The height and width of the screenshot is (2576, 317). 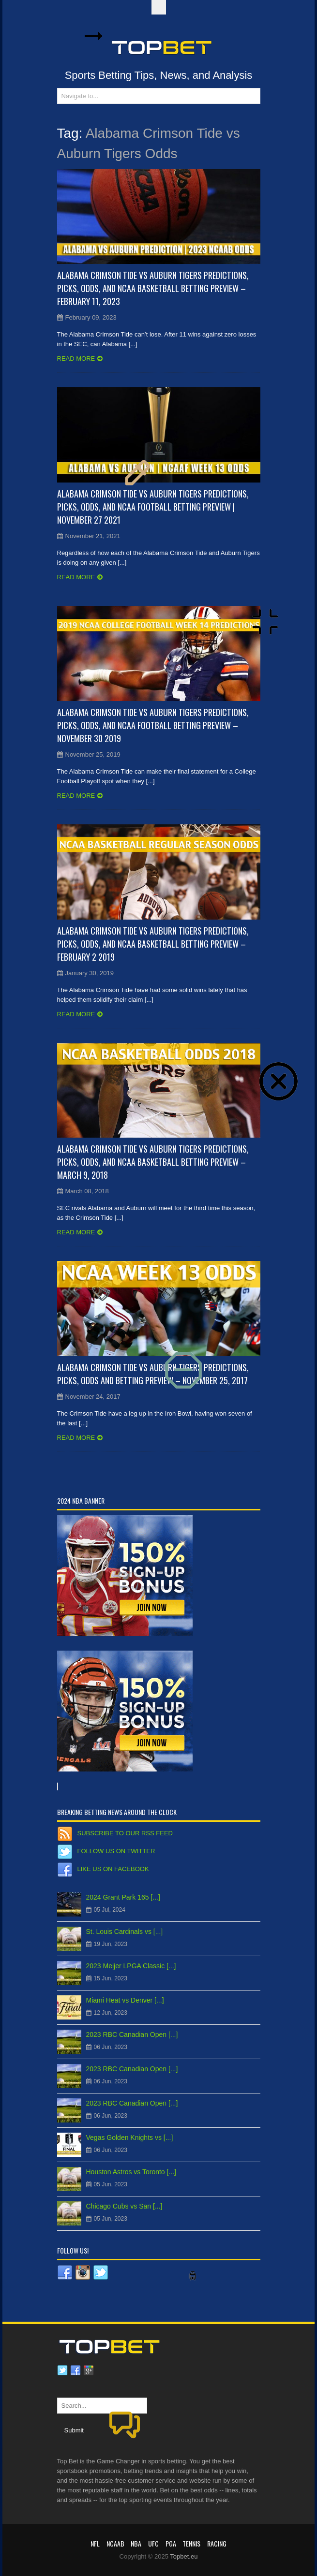 I want to click on proceed to the next step, so click(x=93, y=36).